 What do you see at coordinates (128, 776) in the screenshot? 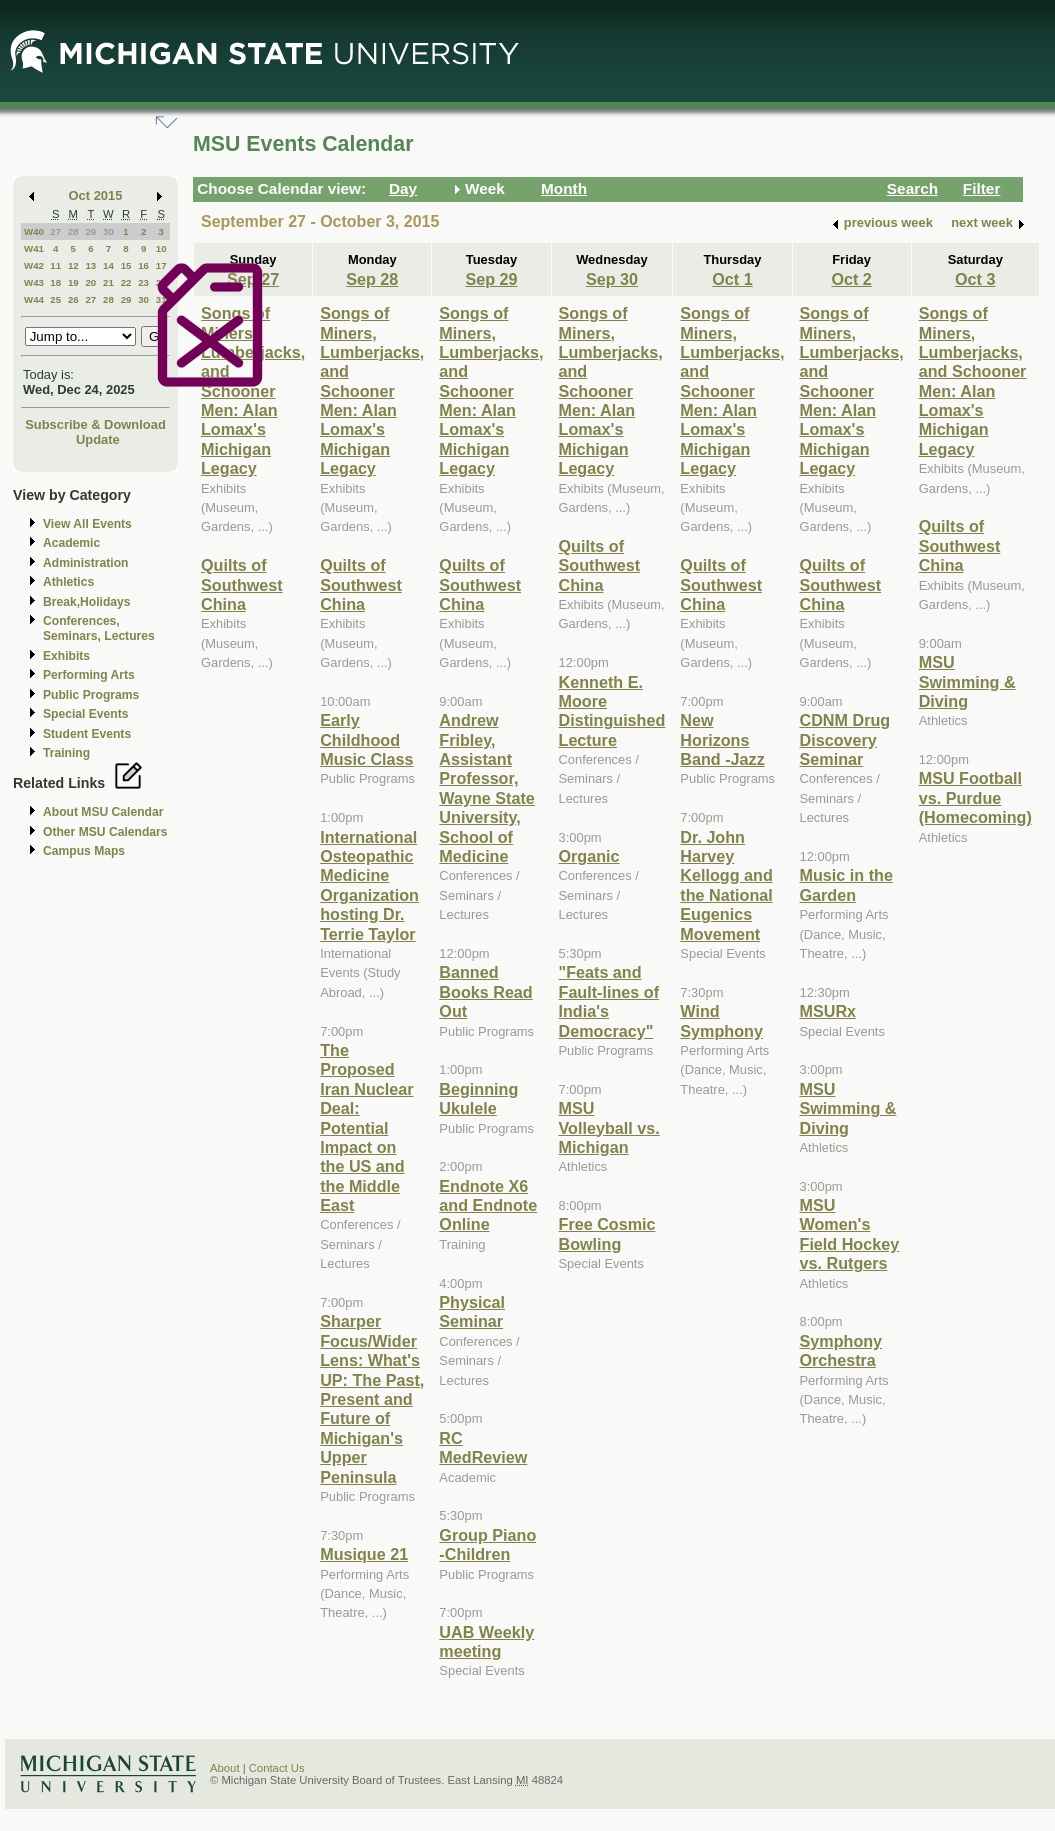
I see `compose a new note` at bounding box center [128, 776].